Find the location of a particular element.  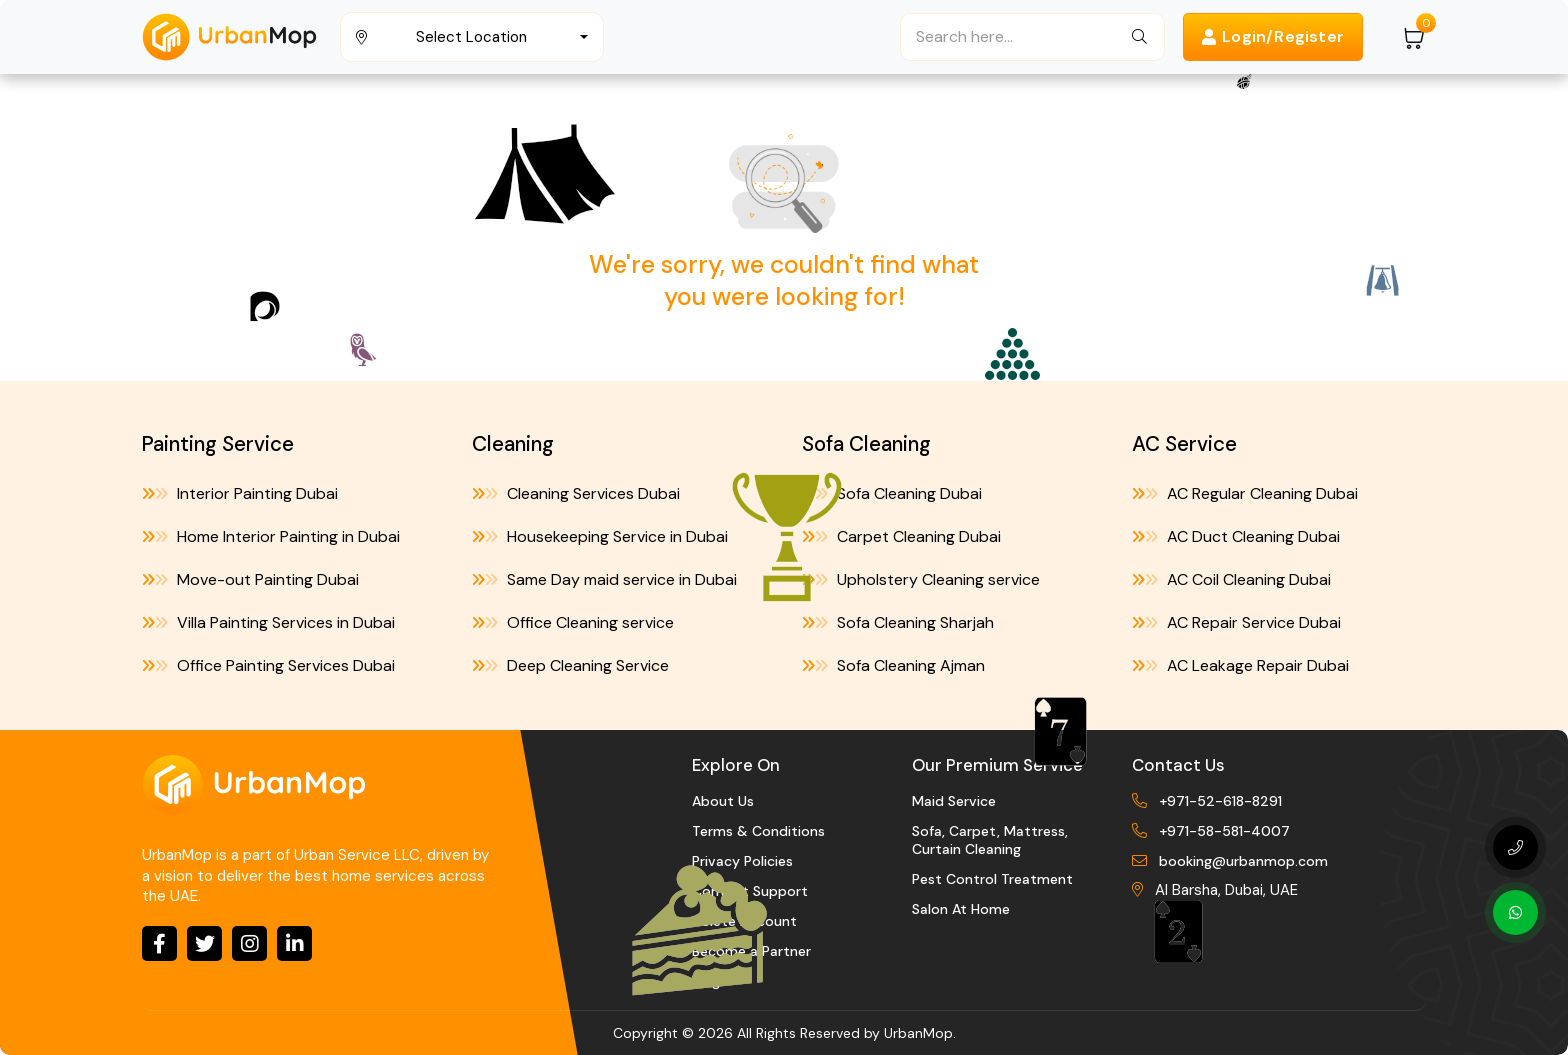

select tentacle or sea creature ability is located at coordinates (265, 306).